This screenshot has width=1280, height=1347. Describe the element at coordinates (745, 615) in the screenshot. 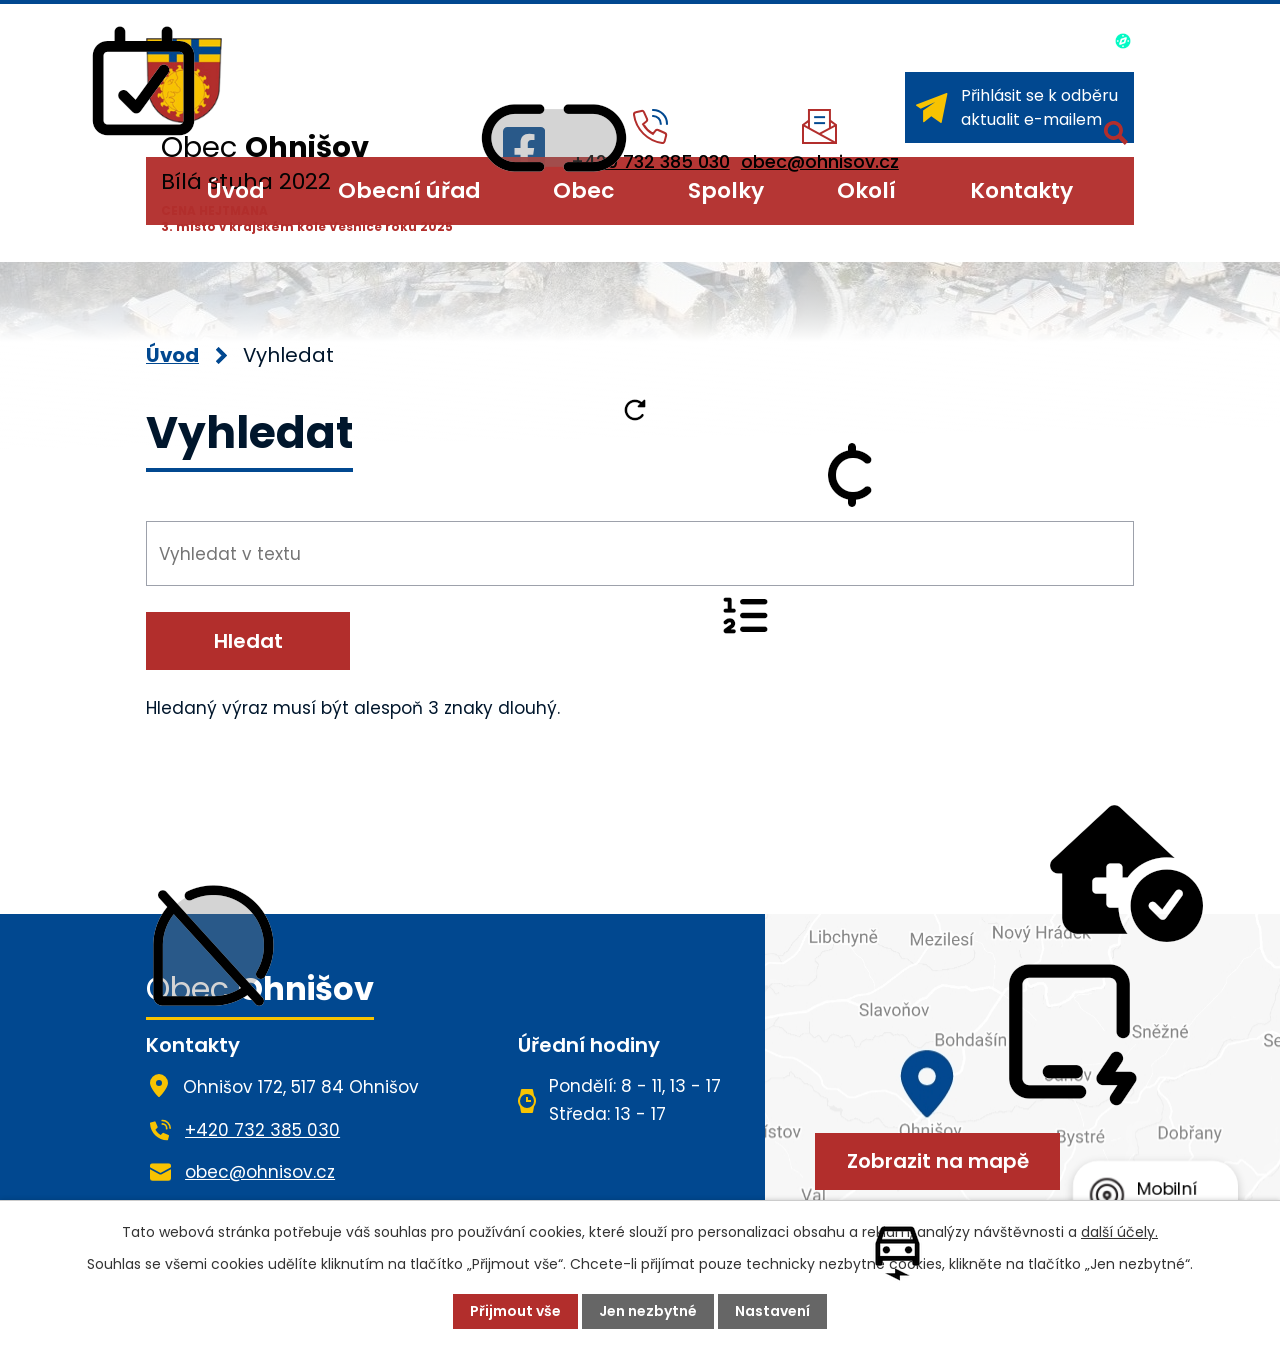

I see `create a numbered list` at that location.